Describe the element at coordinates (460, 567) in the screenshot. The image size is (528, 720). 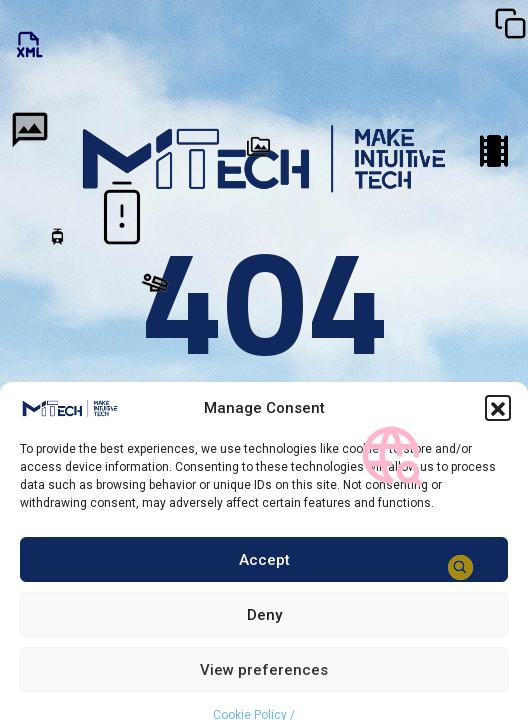
I see `tap to search` at that location.